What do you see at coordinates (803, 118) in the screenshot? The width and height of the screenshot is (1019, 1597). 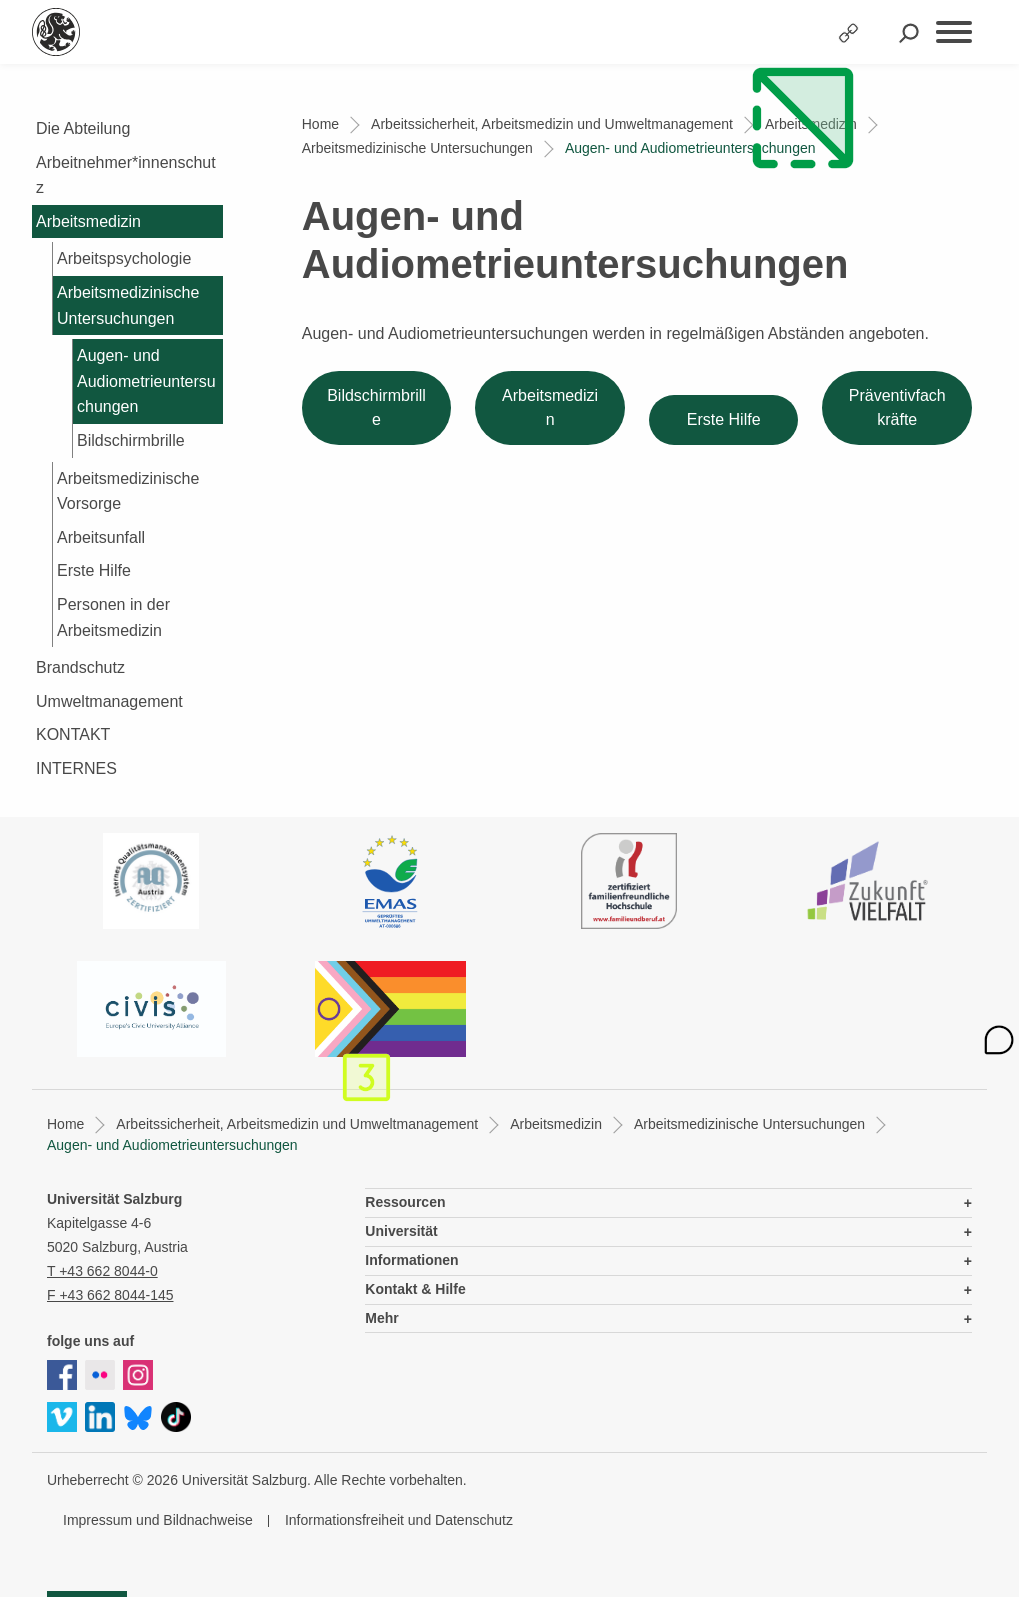 I see `invert current selection` at bounding box center [803, 118].